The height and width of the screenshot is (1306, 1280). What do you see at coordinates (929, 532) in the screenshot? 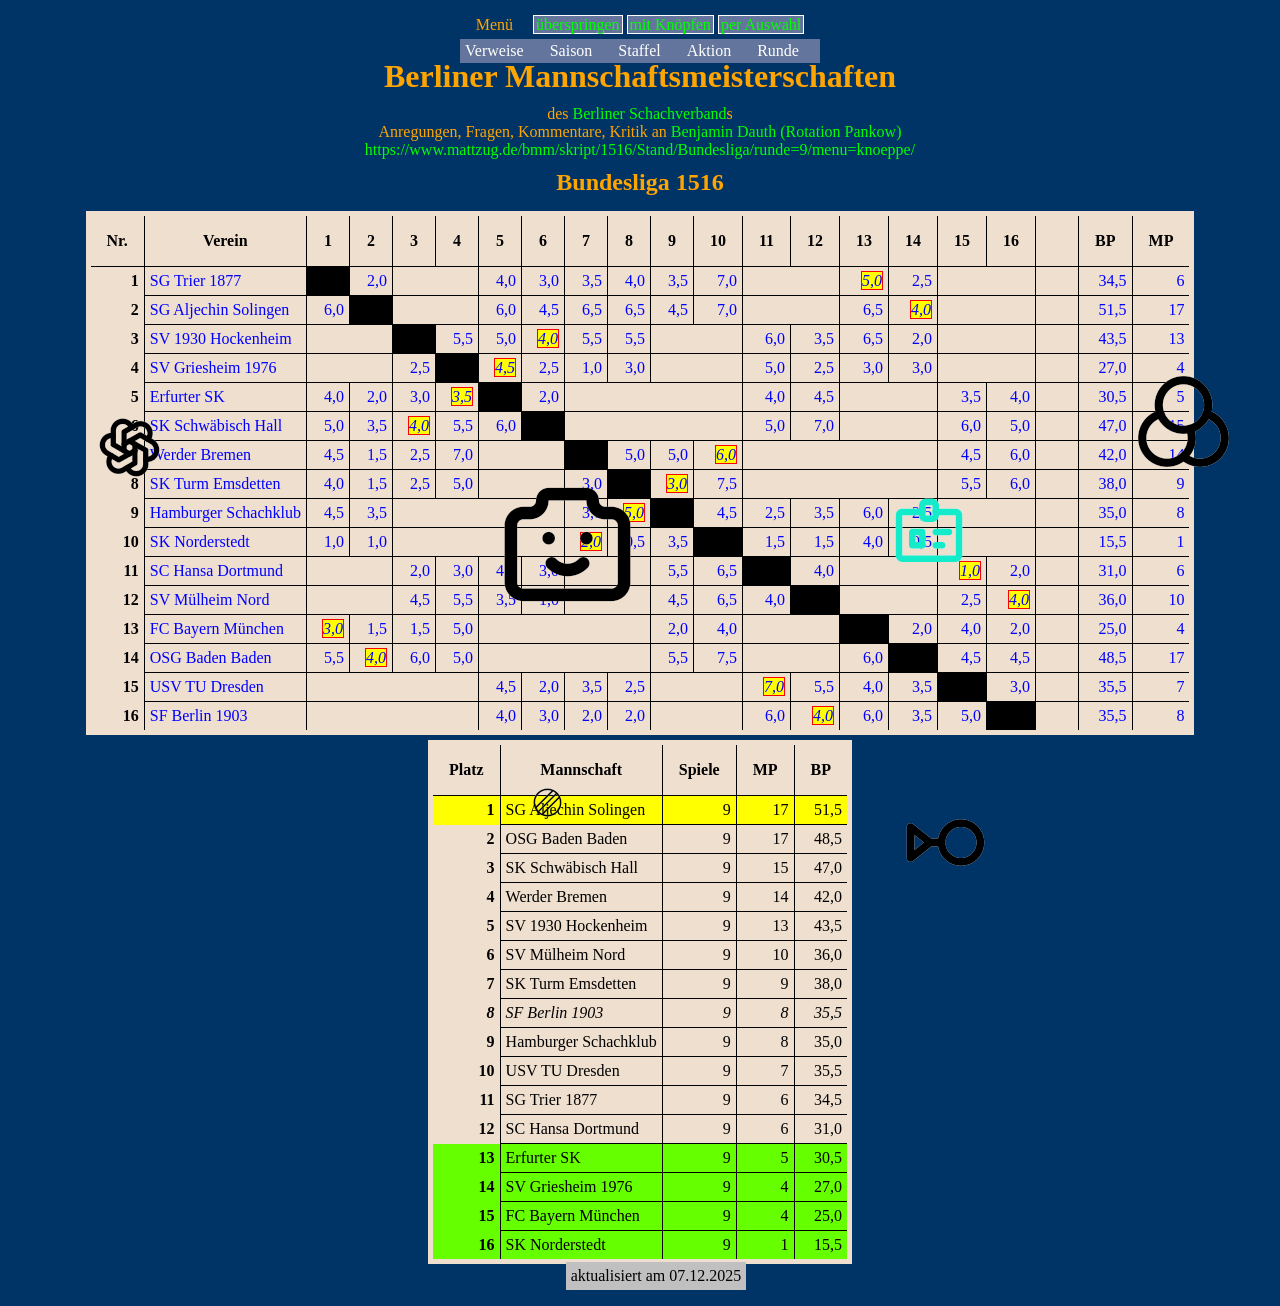
I see `view your profile or identification` at bounding box center [929, 532].